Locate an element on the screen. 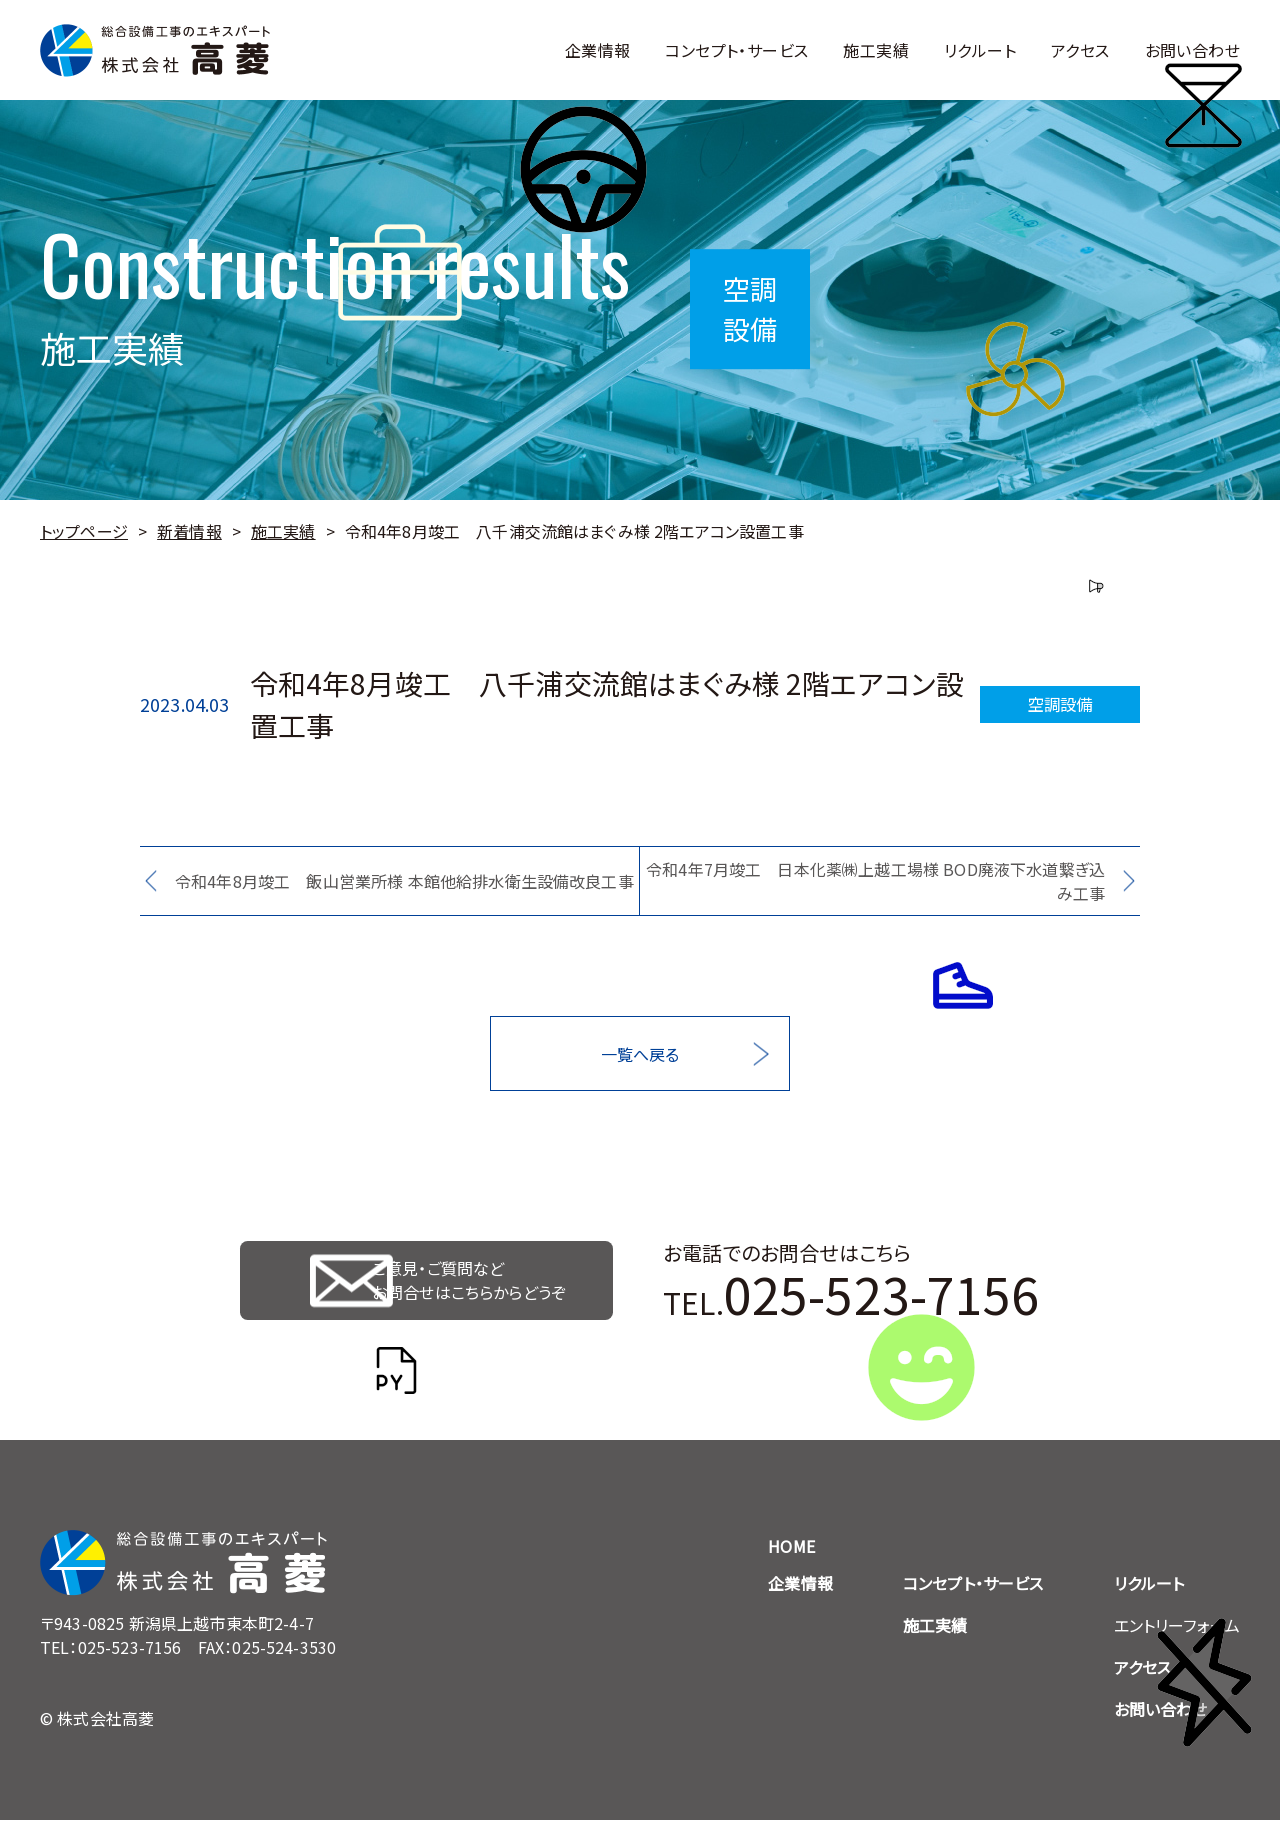  python script file is located at coordinates (396, 1370).